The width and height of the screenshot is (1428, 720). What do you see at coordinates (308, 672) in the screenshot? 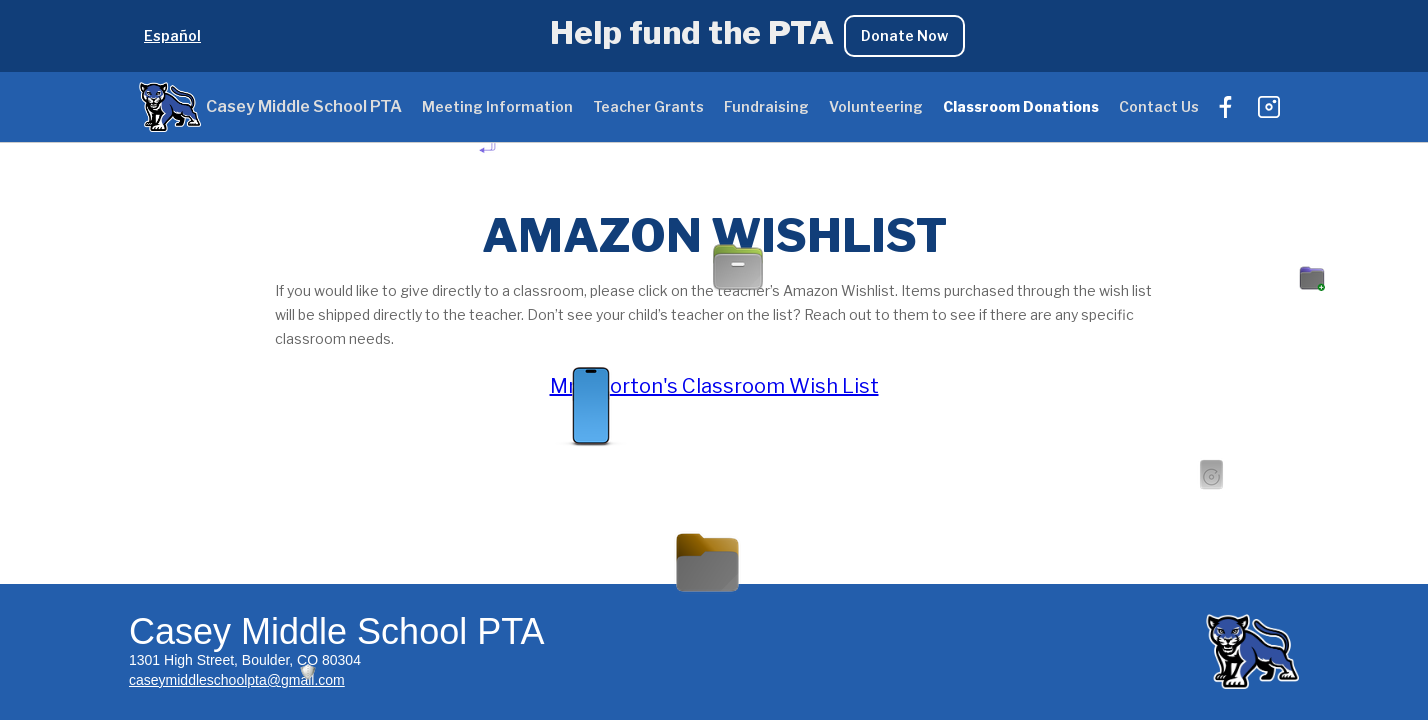
I see `indicates medium security level` at bounding box center [308, 672].